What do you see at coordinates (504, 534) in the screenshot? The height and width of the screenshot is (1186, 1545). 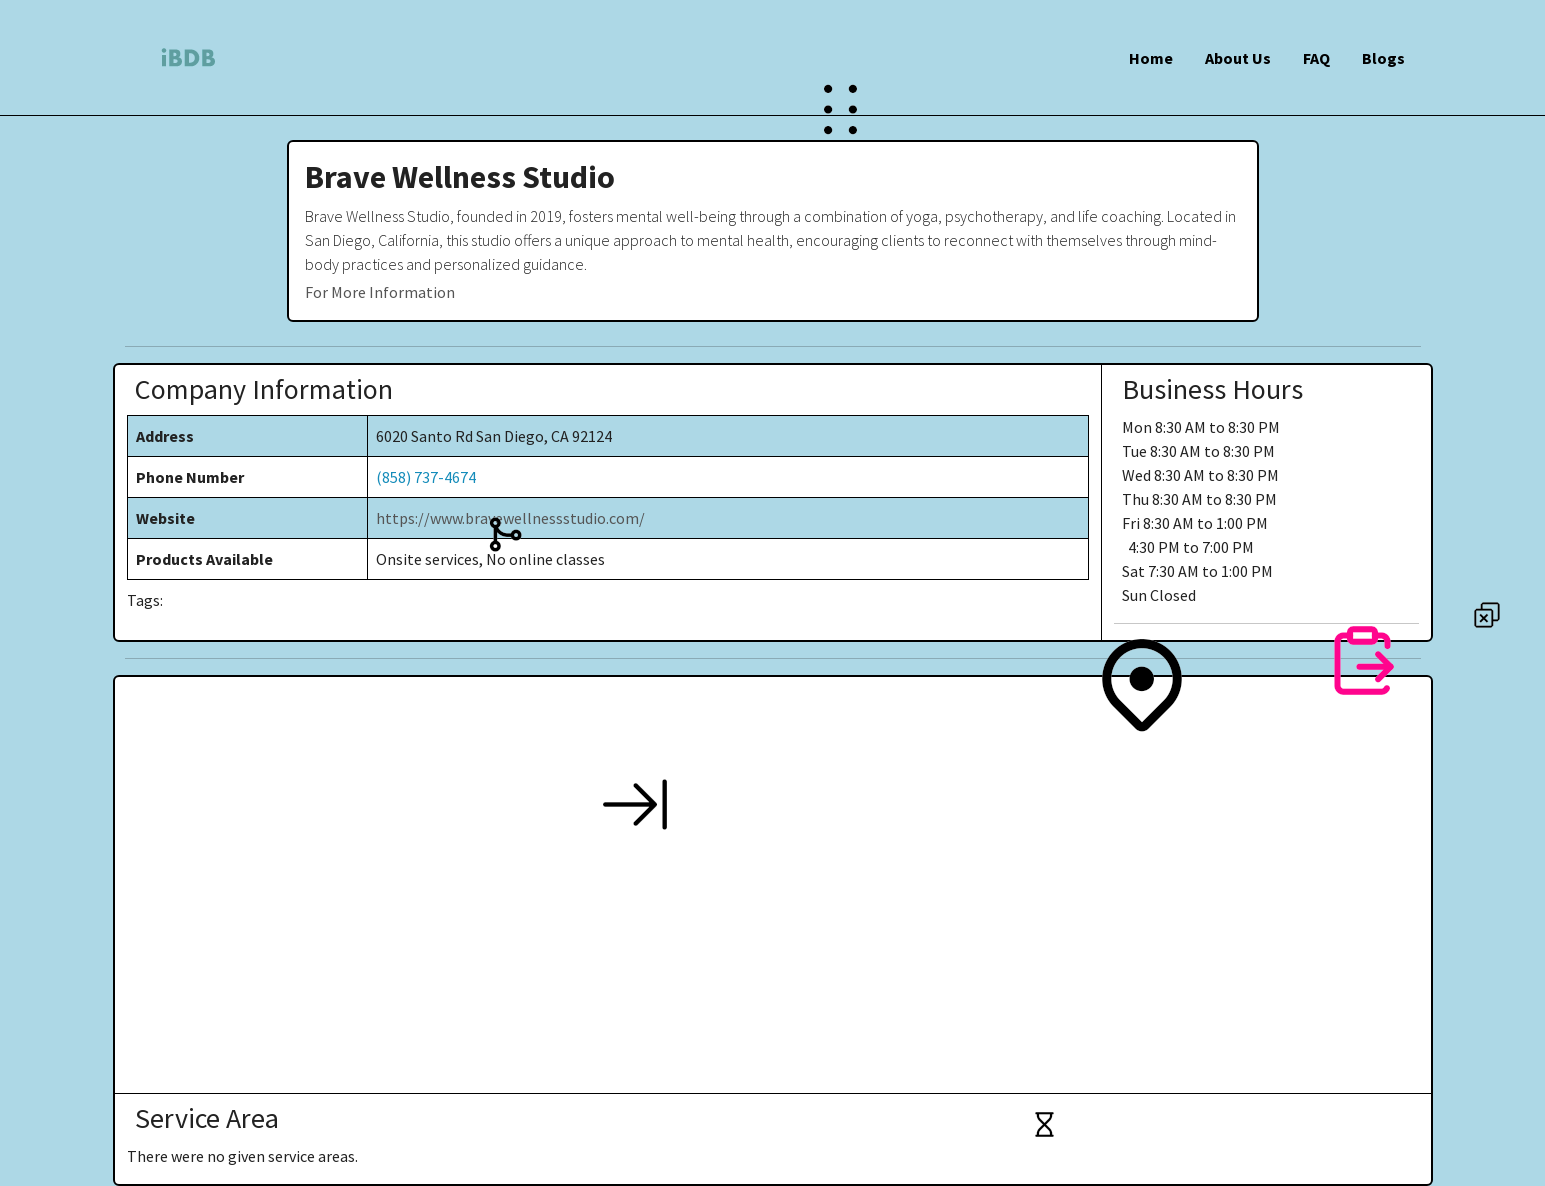 I see `merge a branch into the main codebase` at bounding box center [504, 534].